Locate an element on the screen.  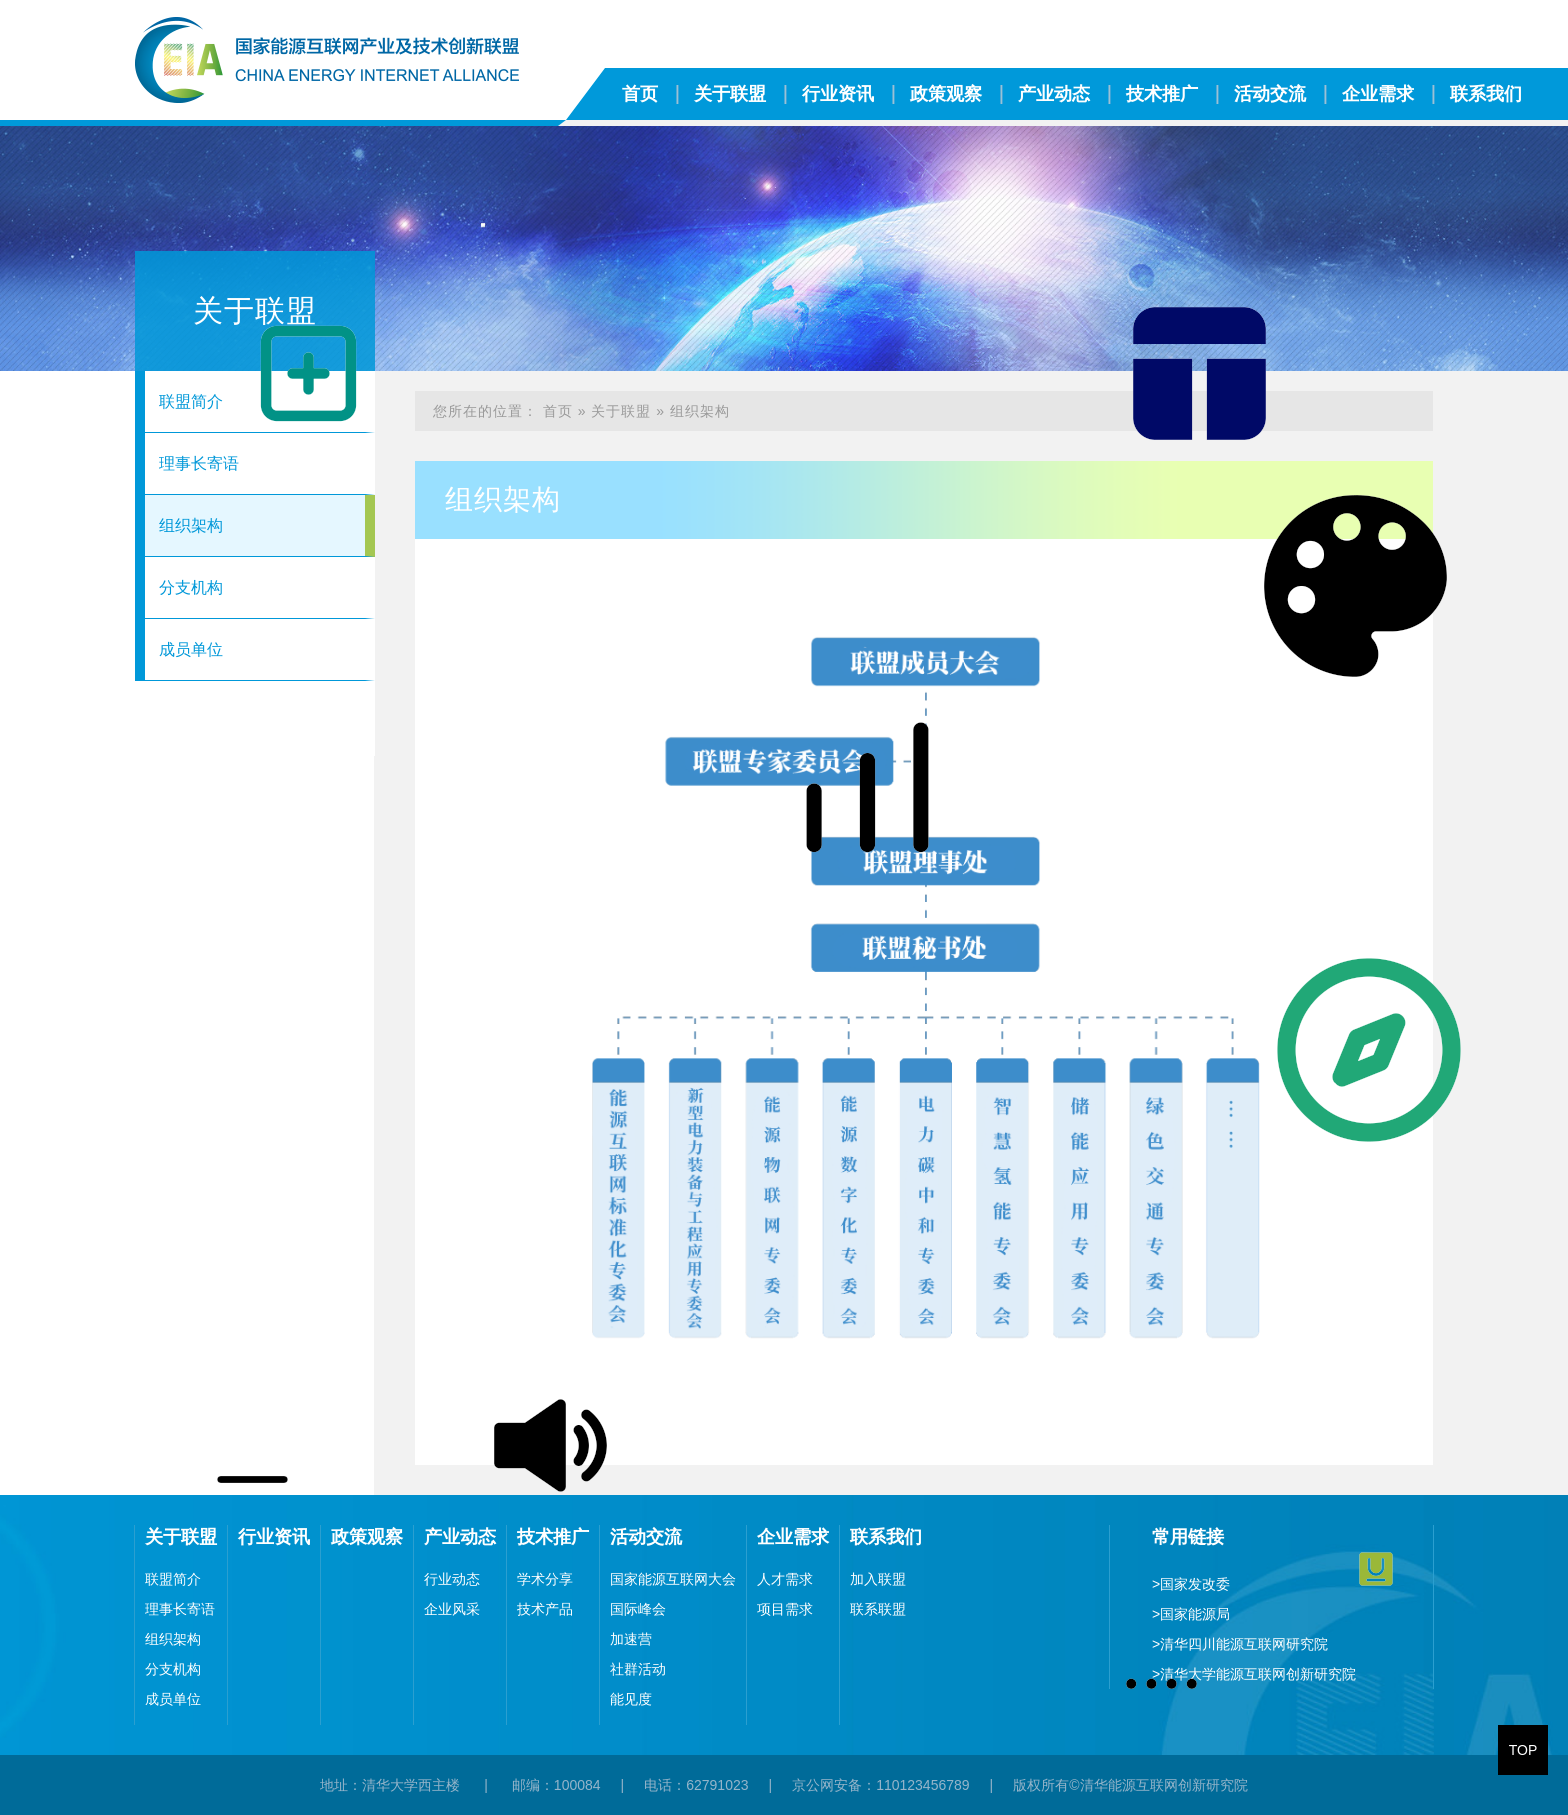
decrease quantity or value is located at coordinates (252, 1479).